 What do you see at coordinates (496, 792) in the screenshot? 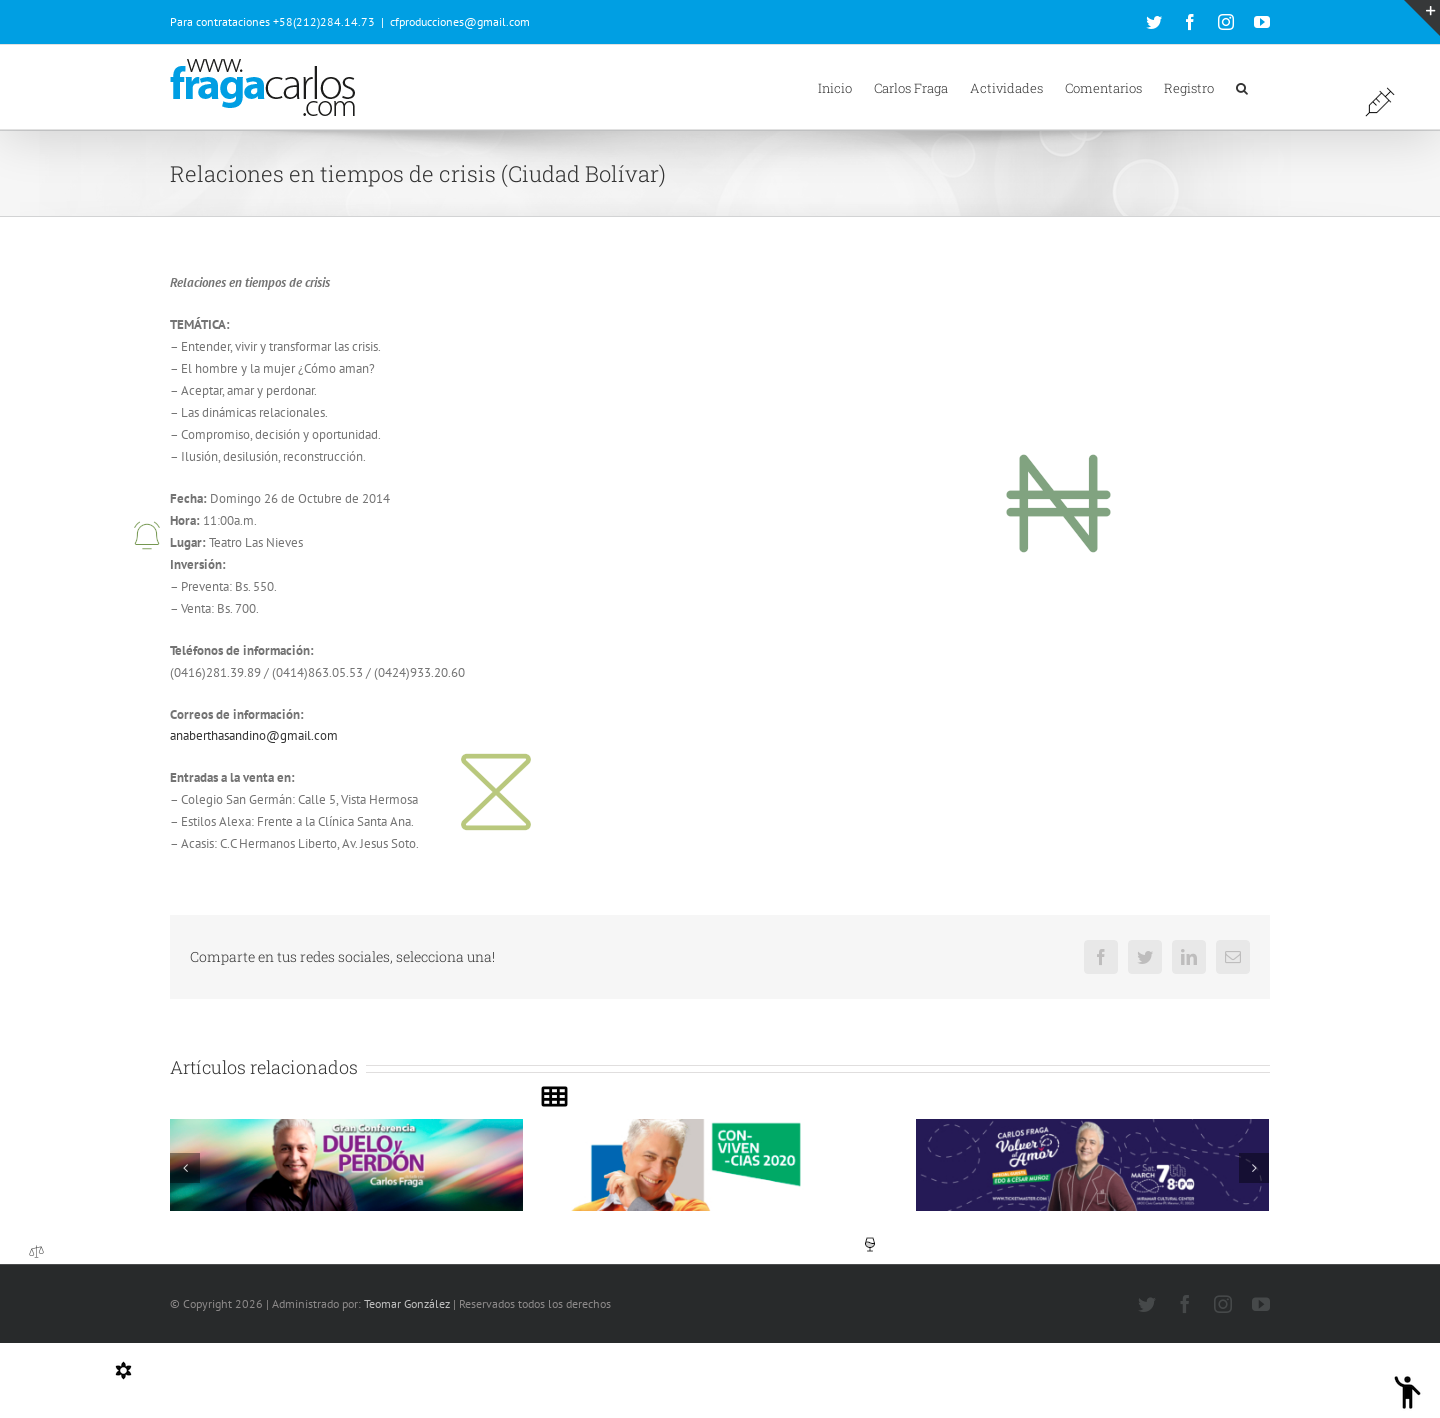
I see `indicates loading or processing in progress` at bounding box center [496, 792].